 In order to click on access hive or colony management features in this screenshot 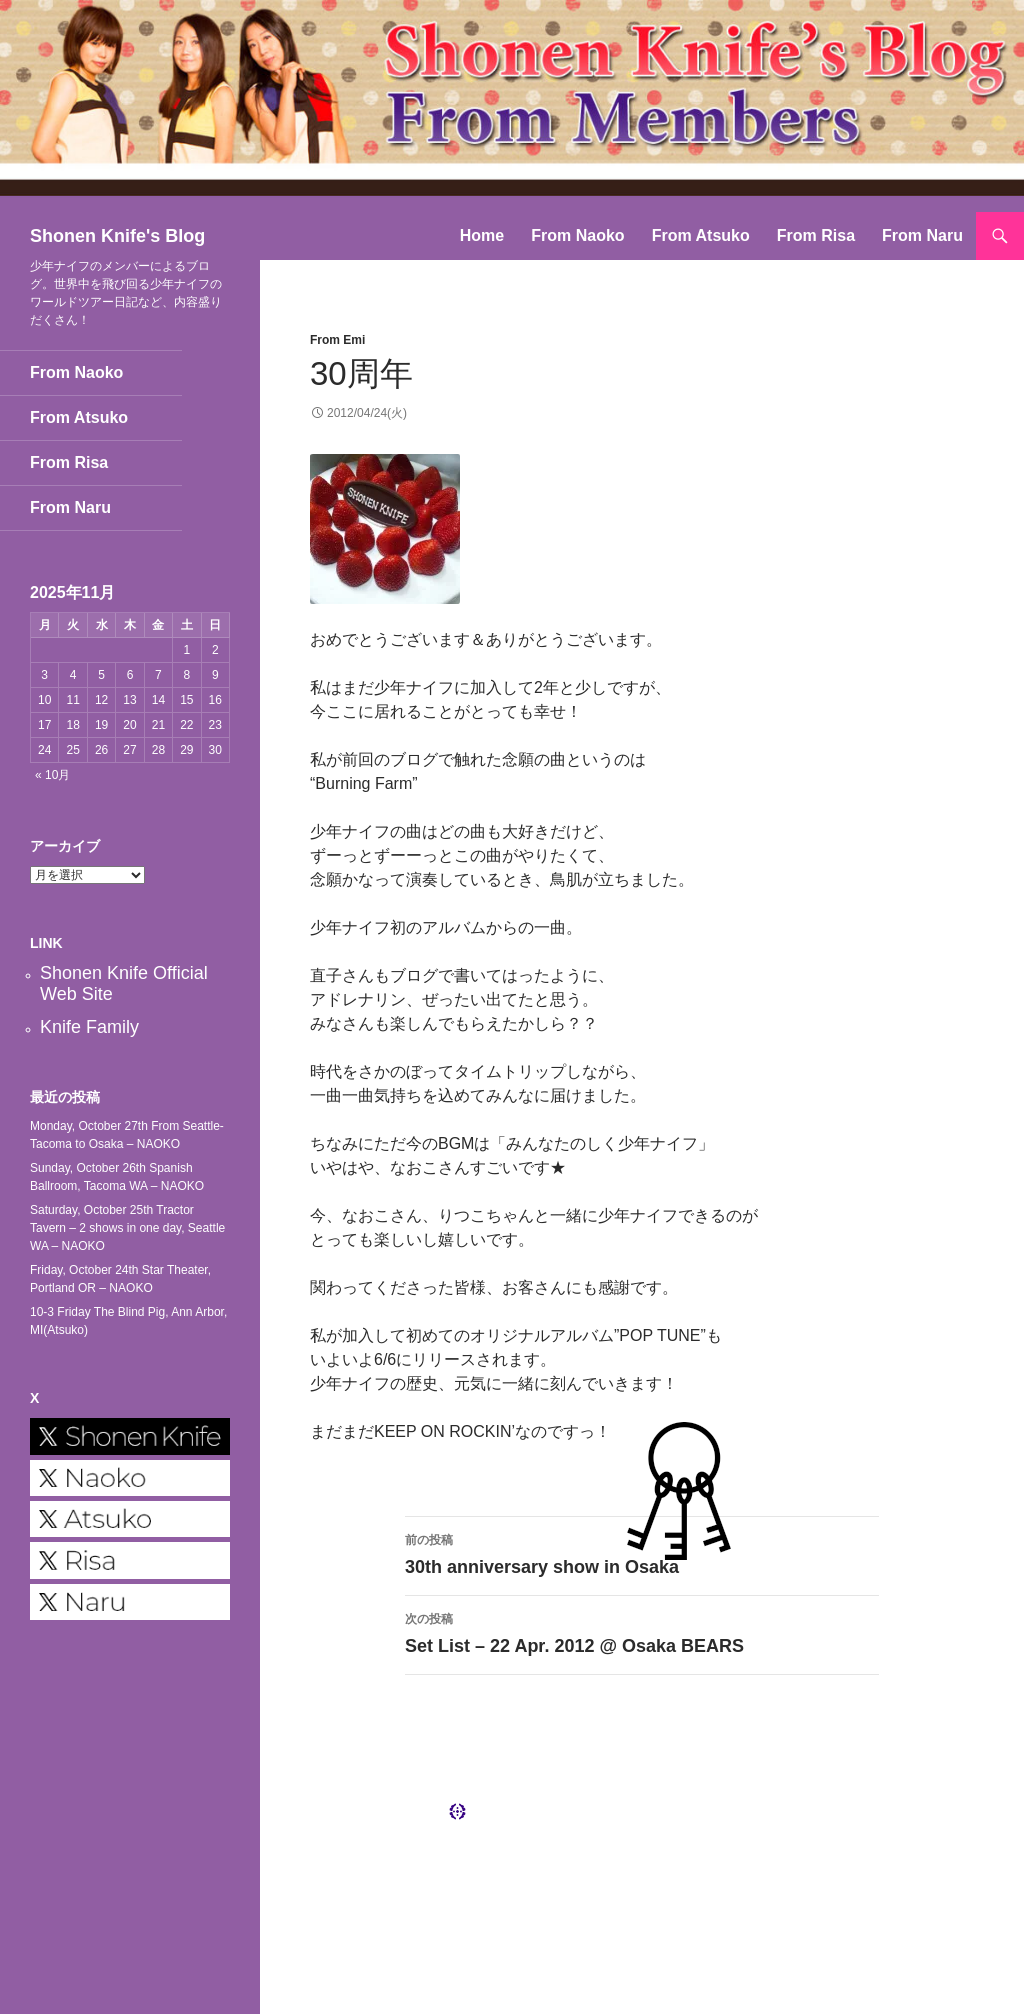, I will do `click(457, 1811)`.